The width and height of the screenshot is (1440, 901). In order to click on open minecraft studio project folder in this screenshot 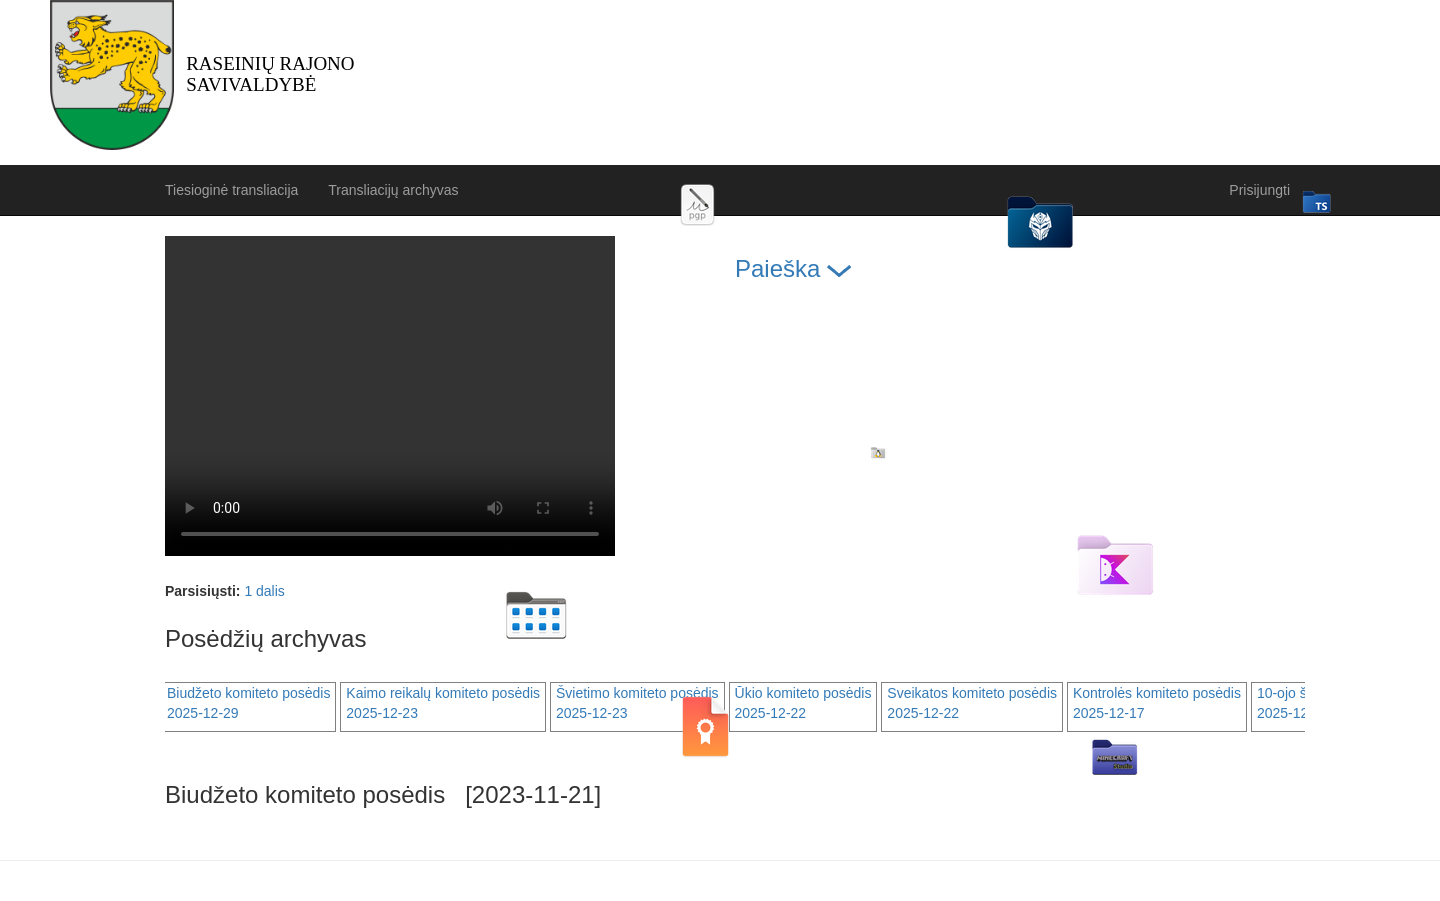, I will do `click(1114, 758)`.